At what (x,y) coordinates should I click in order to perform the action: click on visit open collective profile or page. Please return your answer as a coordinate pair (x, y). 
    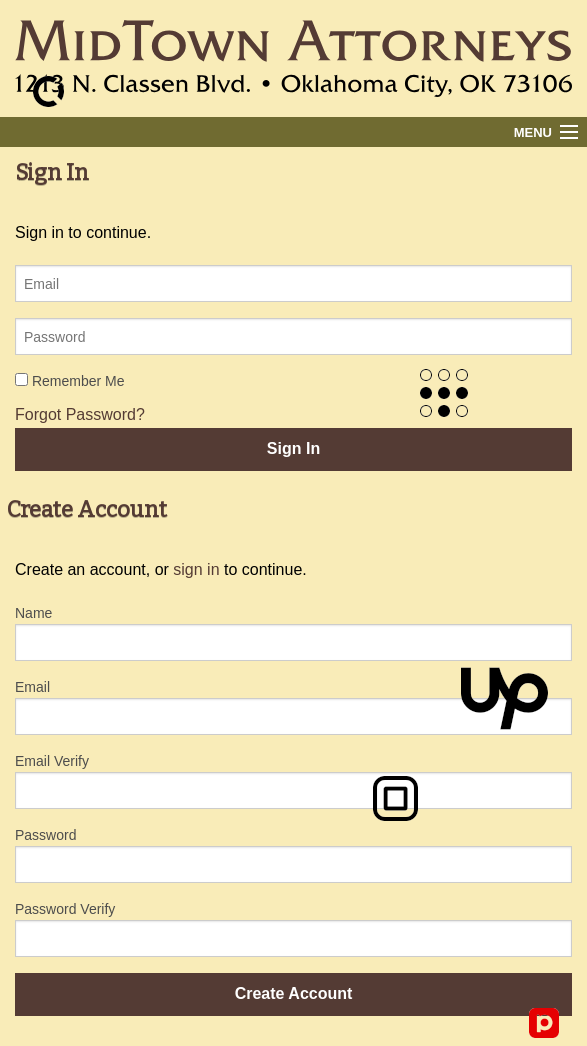
    Looking at the image, I should click on (48, 91).